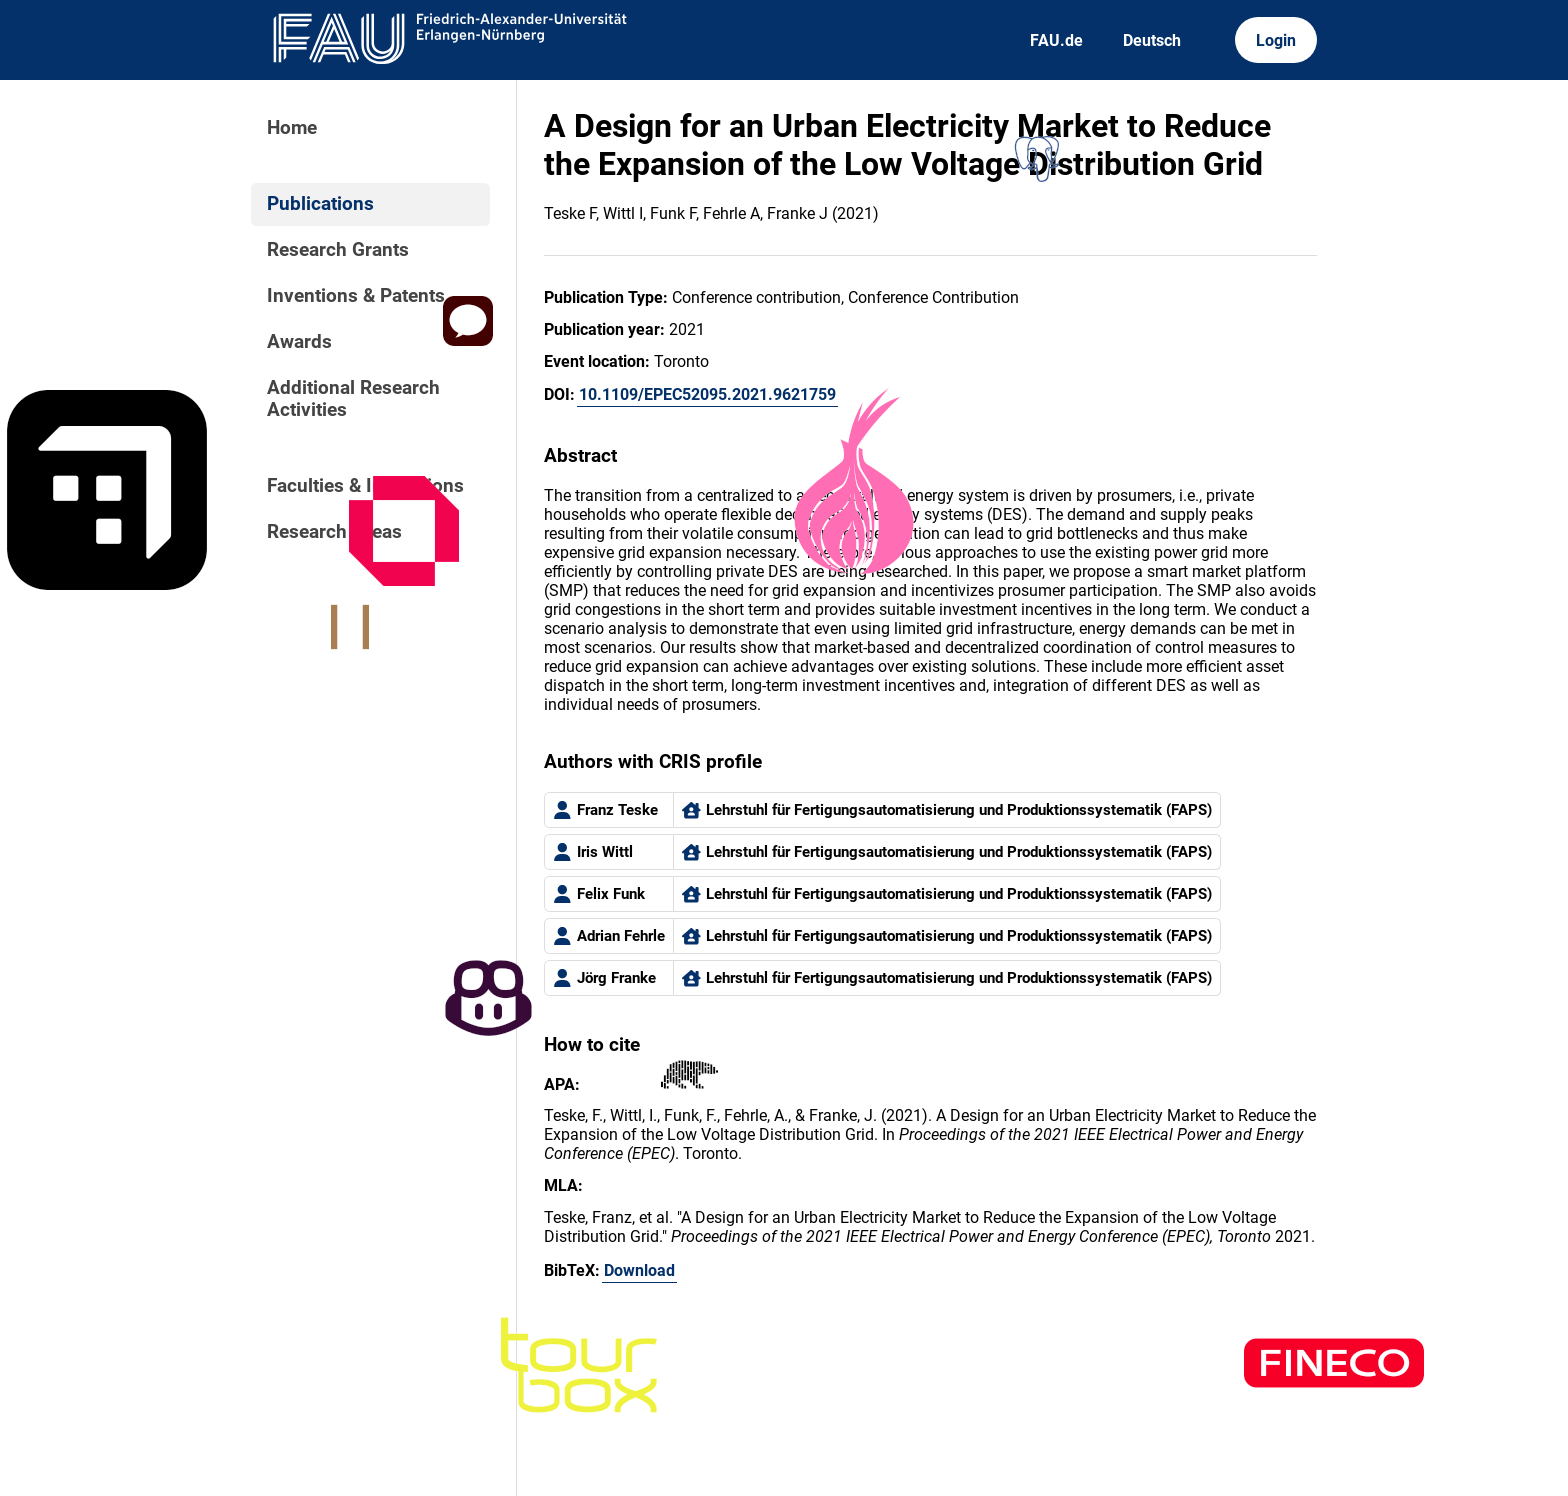 The image size is (1568, 1496). What do you see at coordinates (107, 490) in the screenshot?
I see `open the Hotels.com app` at bounding box center [107, 490].